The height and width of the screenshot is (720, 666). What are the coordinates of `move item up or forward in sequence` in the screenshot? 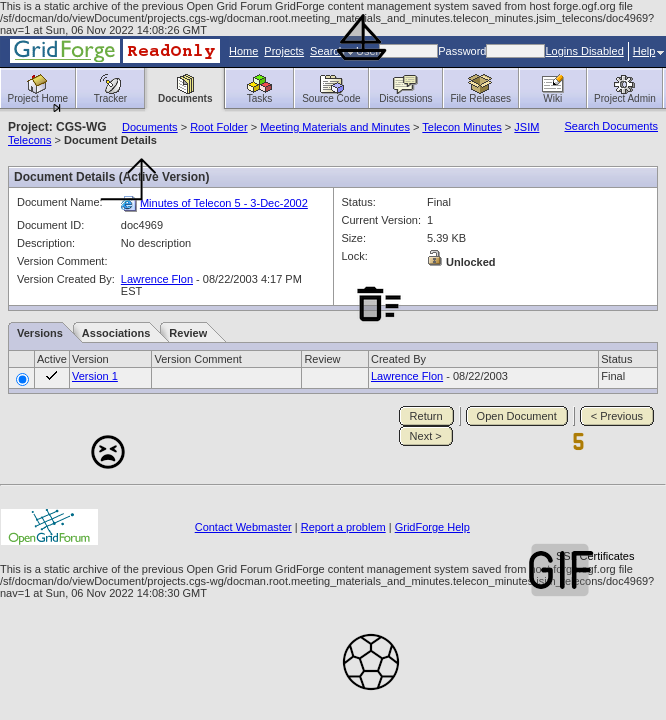 It's located at (130, 181).